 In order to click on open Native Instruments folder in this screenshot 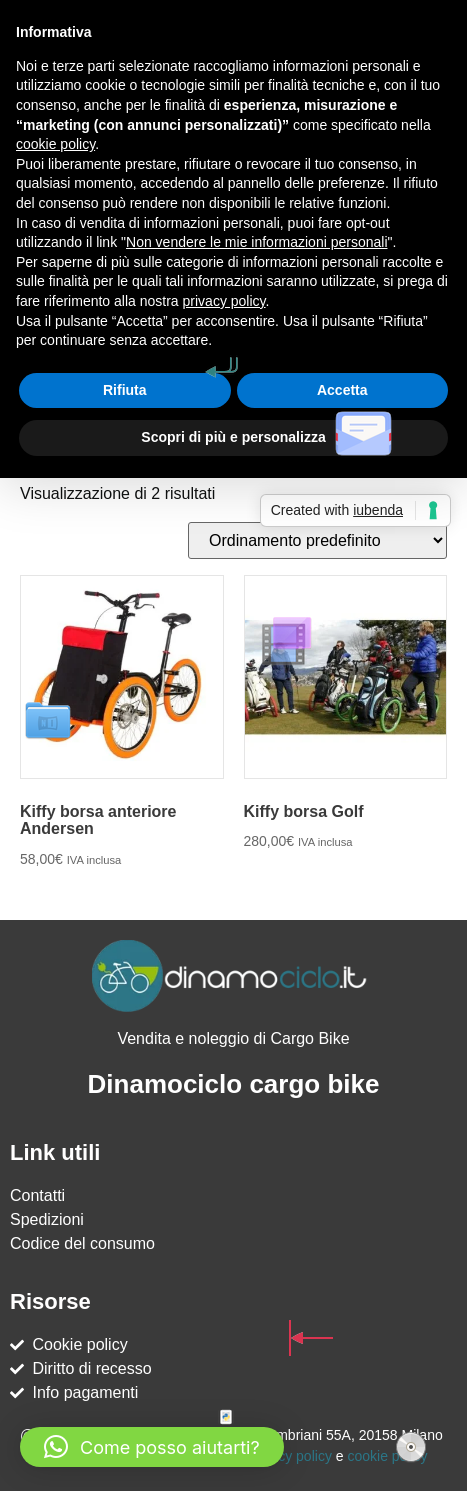, I will do `click(48, 720)`.